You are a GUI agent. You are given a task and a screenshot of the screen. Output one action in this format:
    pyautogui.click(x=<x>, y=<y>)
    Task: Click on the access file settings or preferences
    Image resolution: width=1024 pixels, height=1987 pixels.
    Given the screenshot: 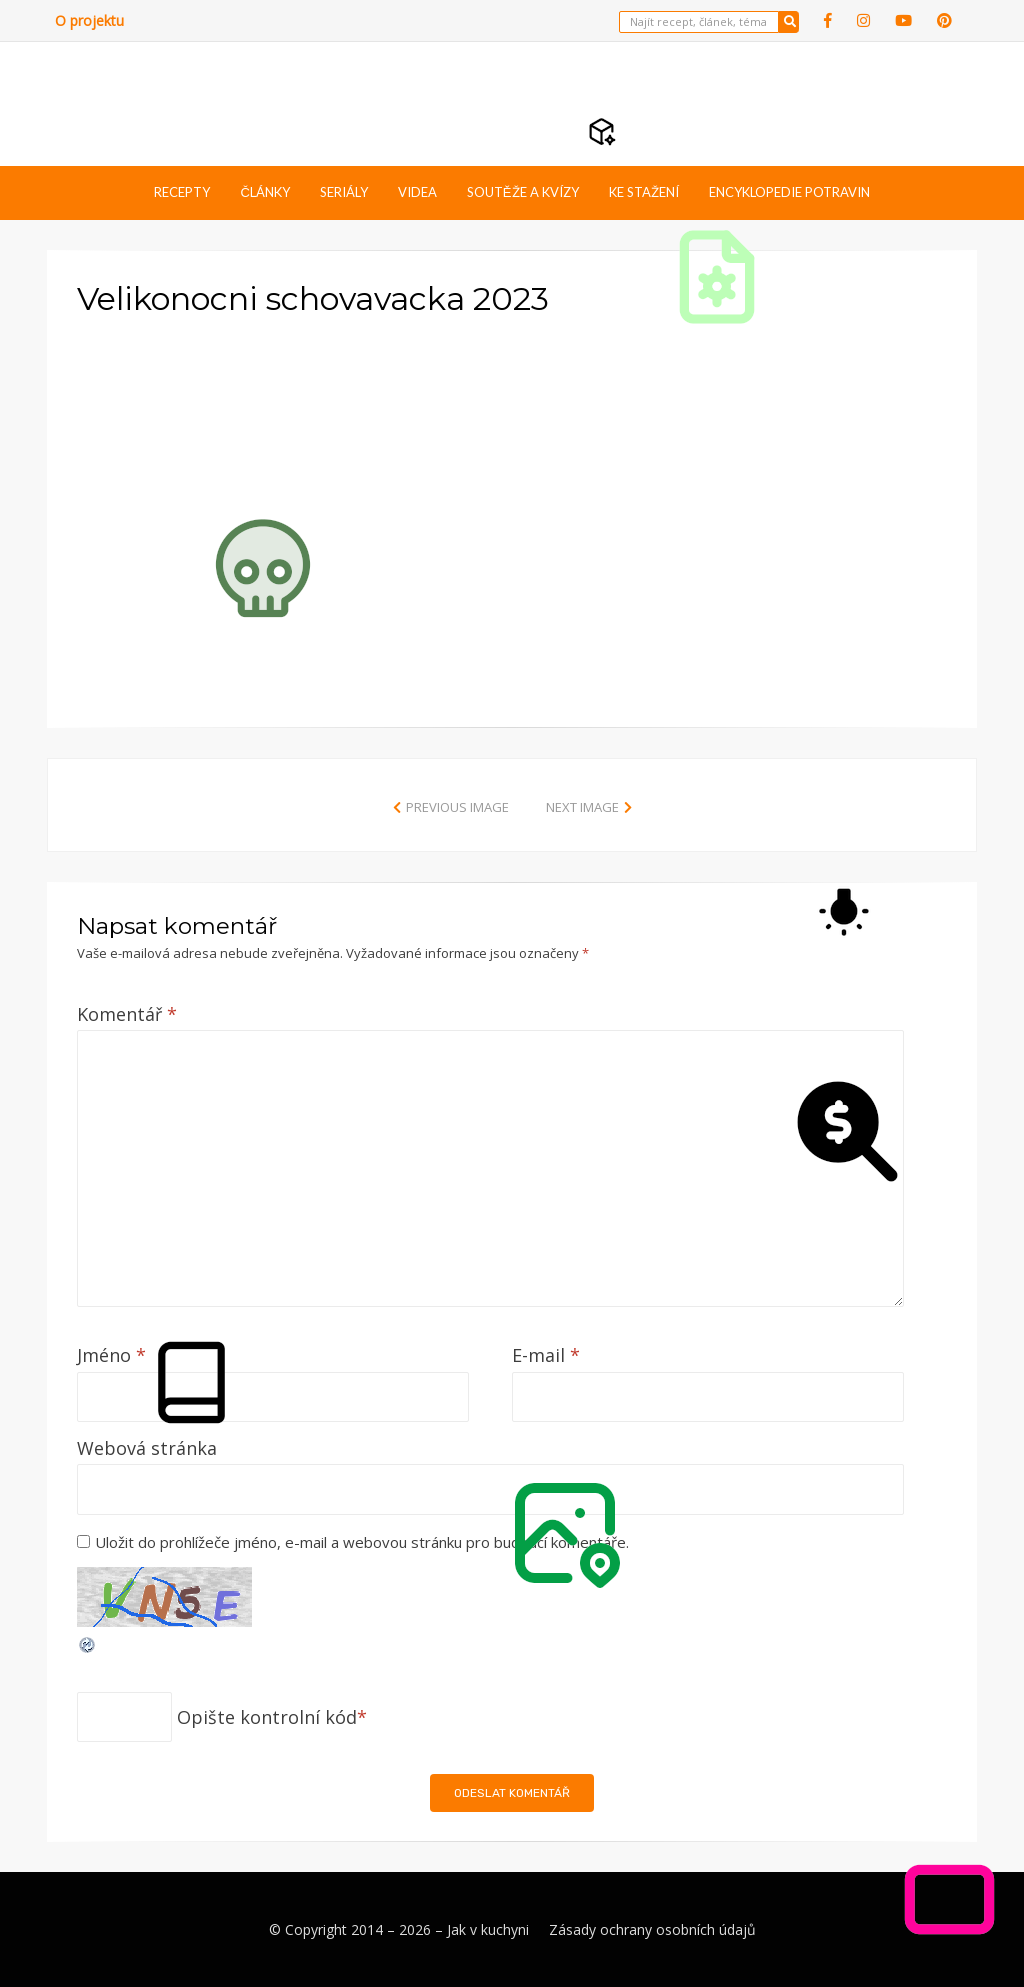 What is the action you would take?
    pyautogui.click(x=717, y=277)
    